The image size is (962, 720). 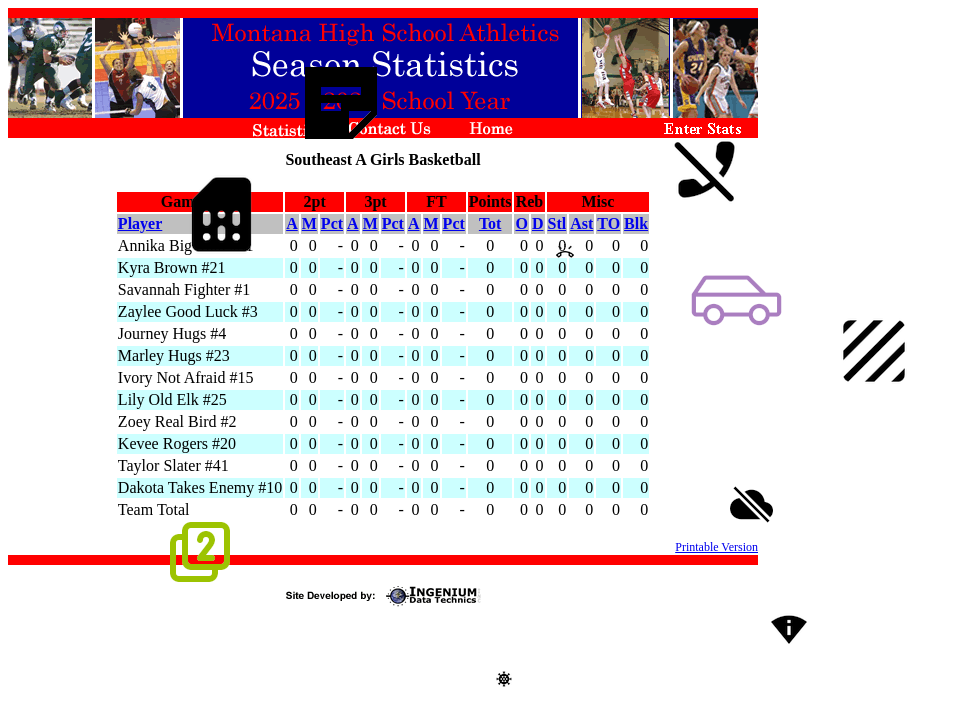 What do you see at coordinates (221, 214) in the screenshot?
I see `manage sim card settings` at bounding box center [221, 214].